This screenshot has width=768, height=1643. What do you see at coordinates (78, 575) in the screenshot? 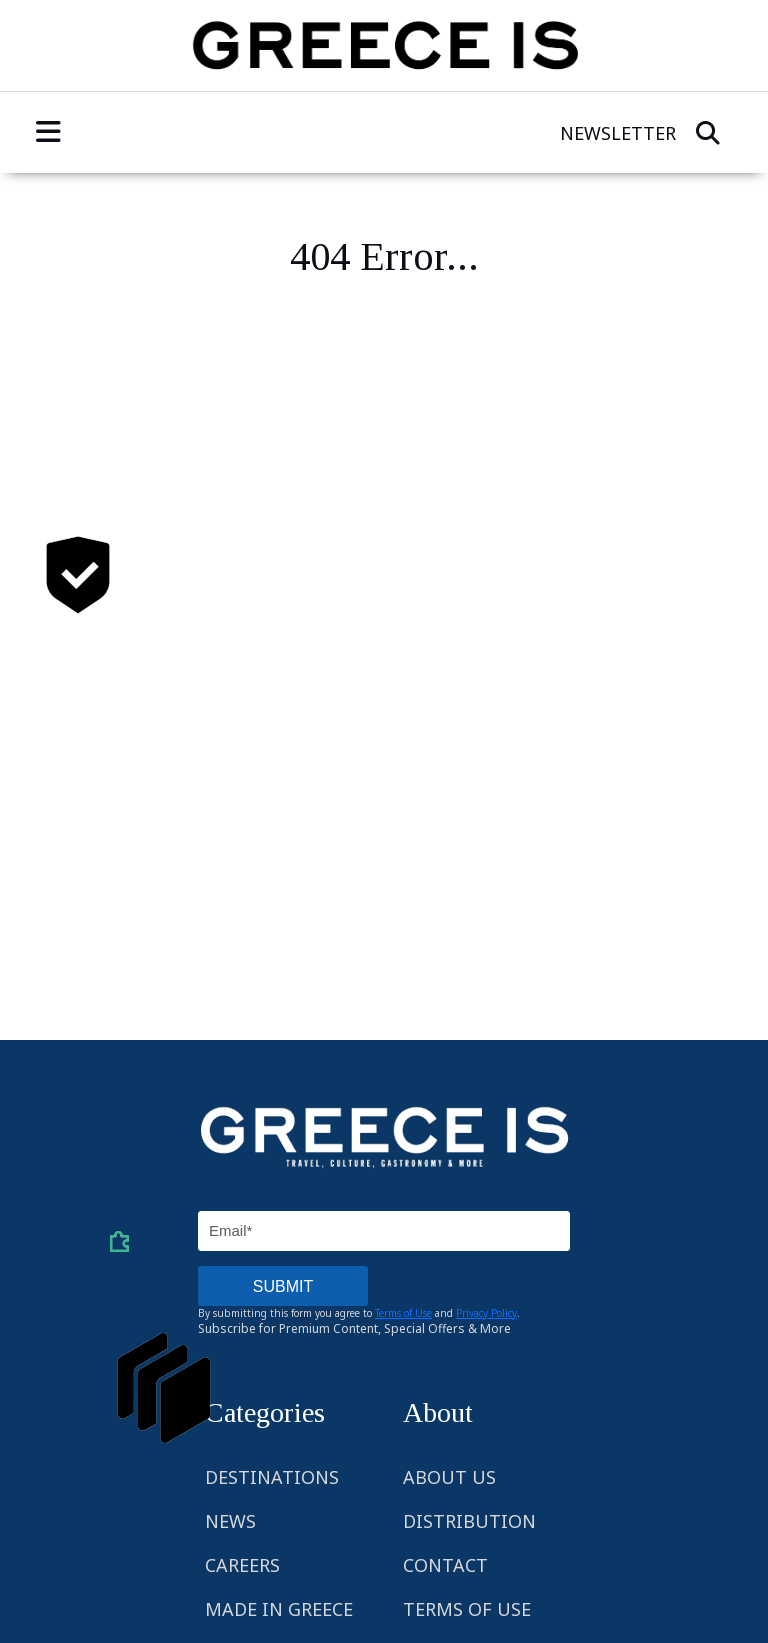
I see `indicates verified security or protection status` at bounding box center [78, 575].